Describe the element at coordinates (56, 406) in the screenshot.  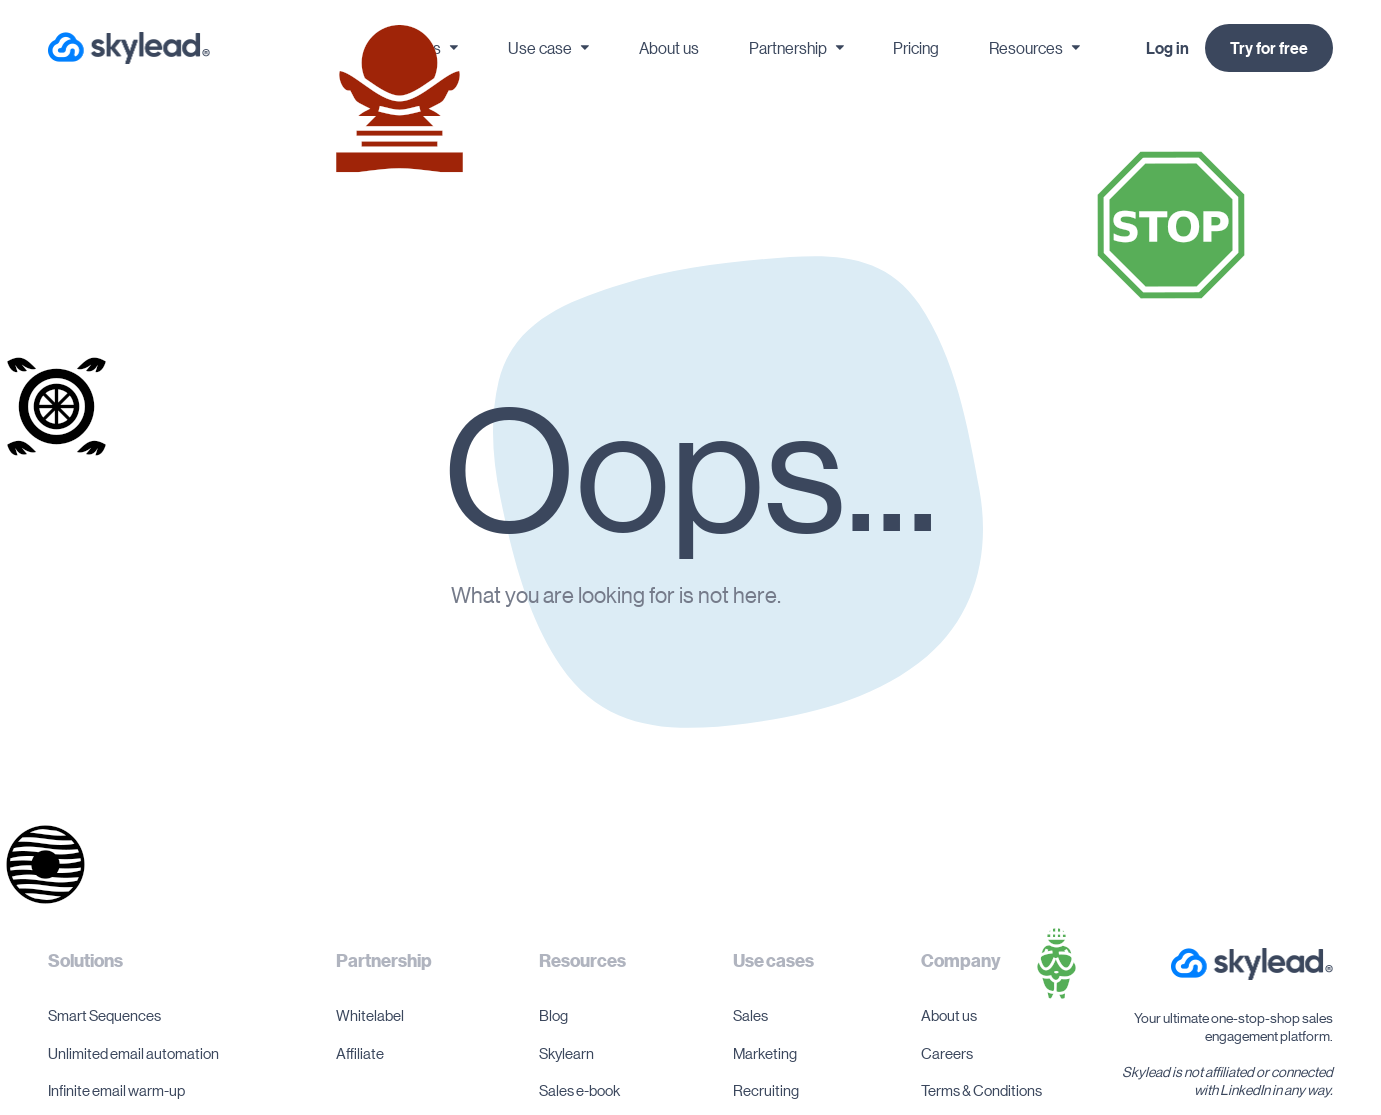
I see `tarot card: the wheel of fortune` at that location.